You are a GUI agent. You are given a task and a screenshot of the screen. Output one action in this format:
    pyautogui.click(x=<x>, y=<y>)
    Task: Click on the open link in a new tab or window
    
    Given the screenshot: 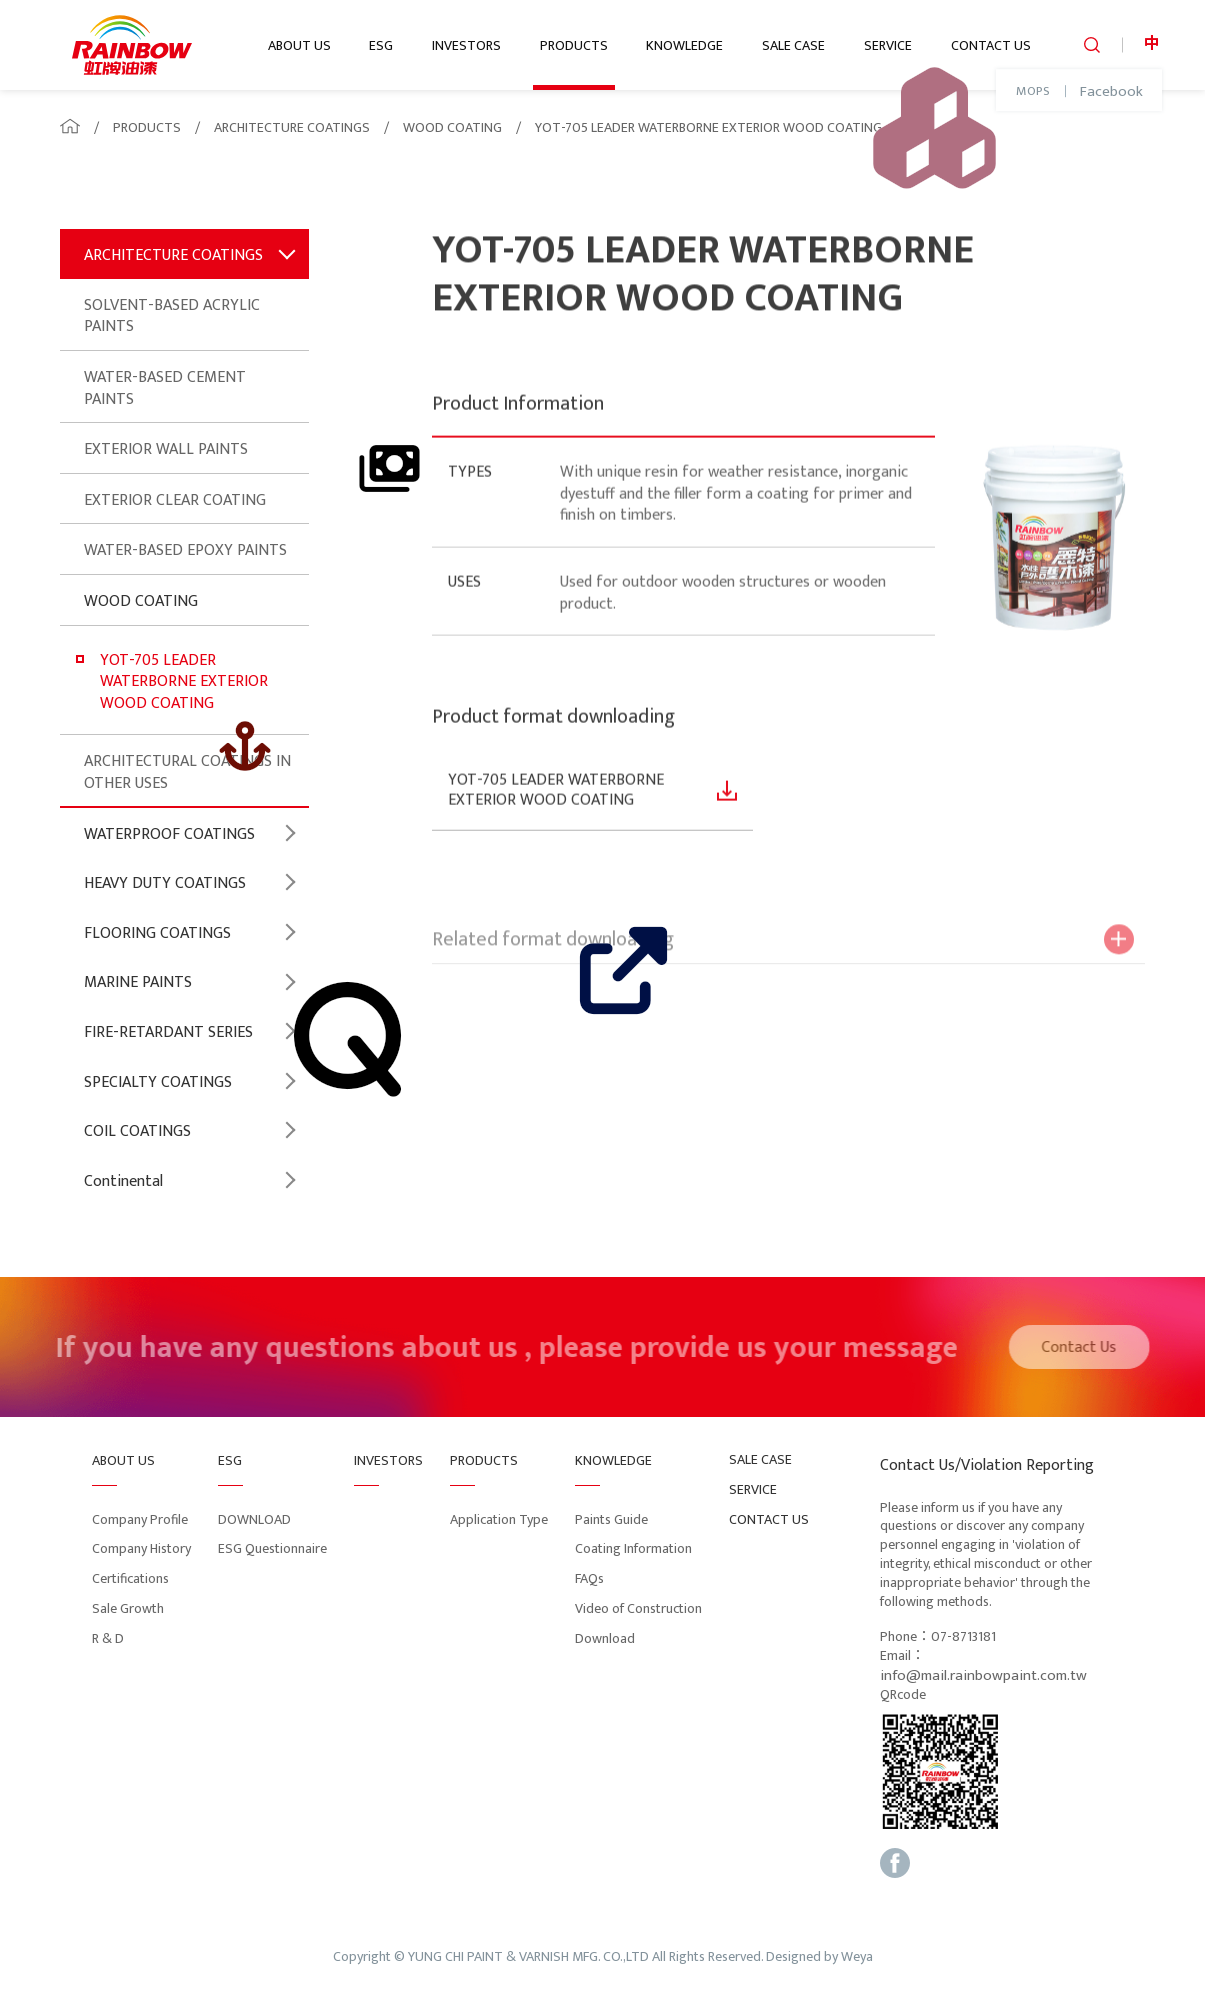 What is the action you would take?
    pyautogui.click(x=623, y=970)
    